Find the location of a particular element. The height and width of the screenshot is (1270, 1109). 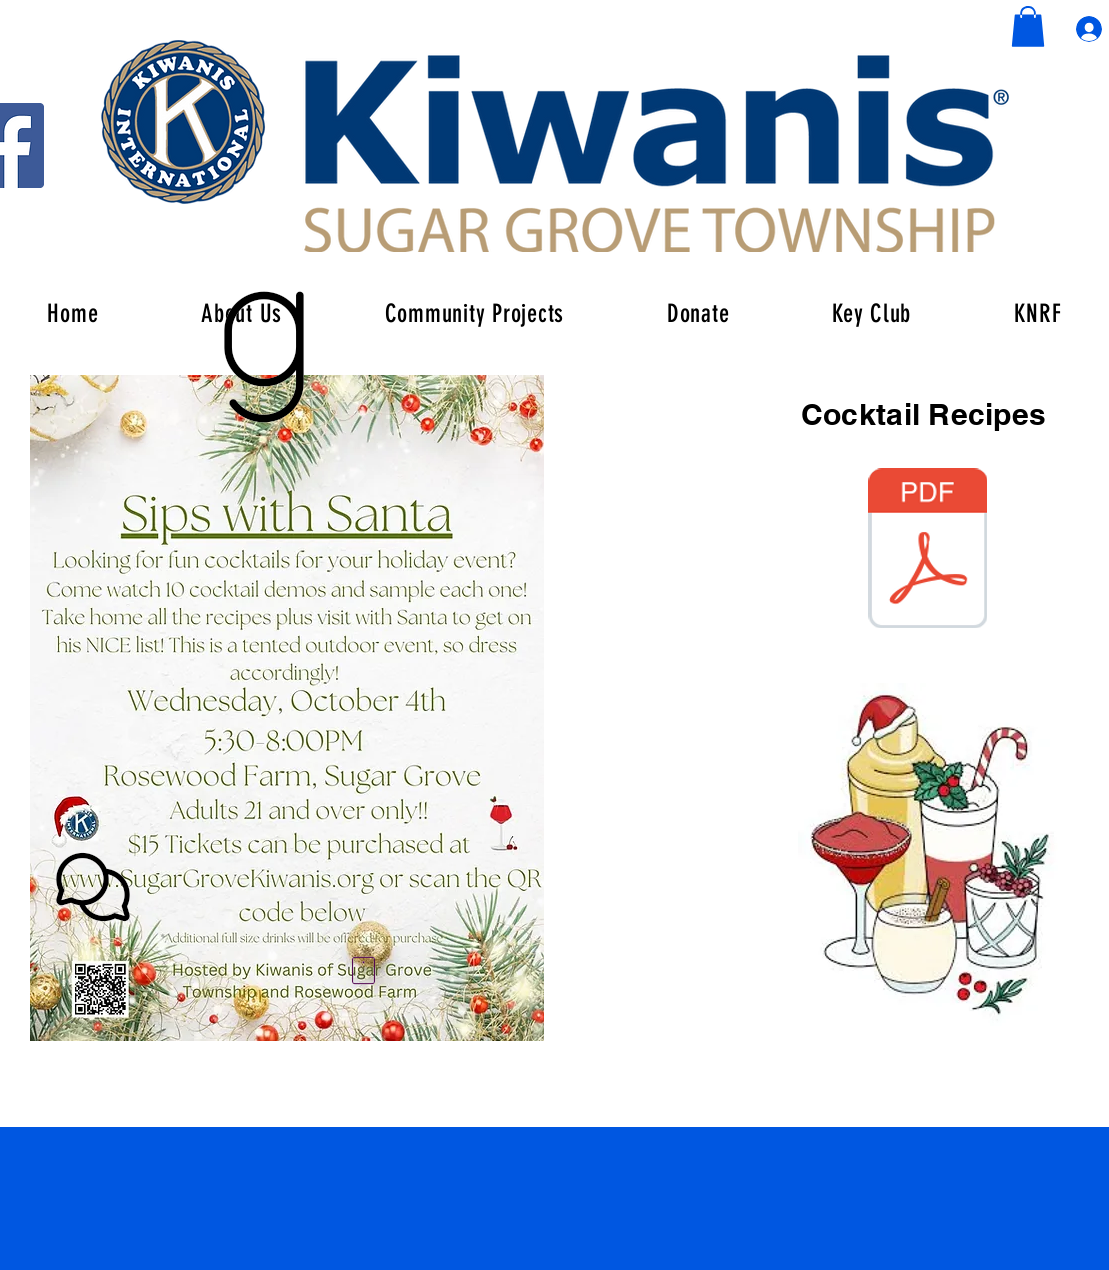

open the goodreads app is located at coordinates (264, 357).